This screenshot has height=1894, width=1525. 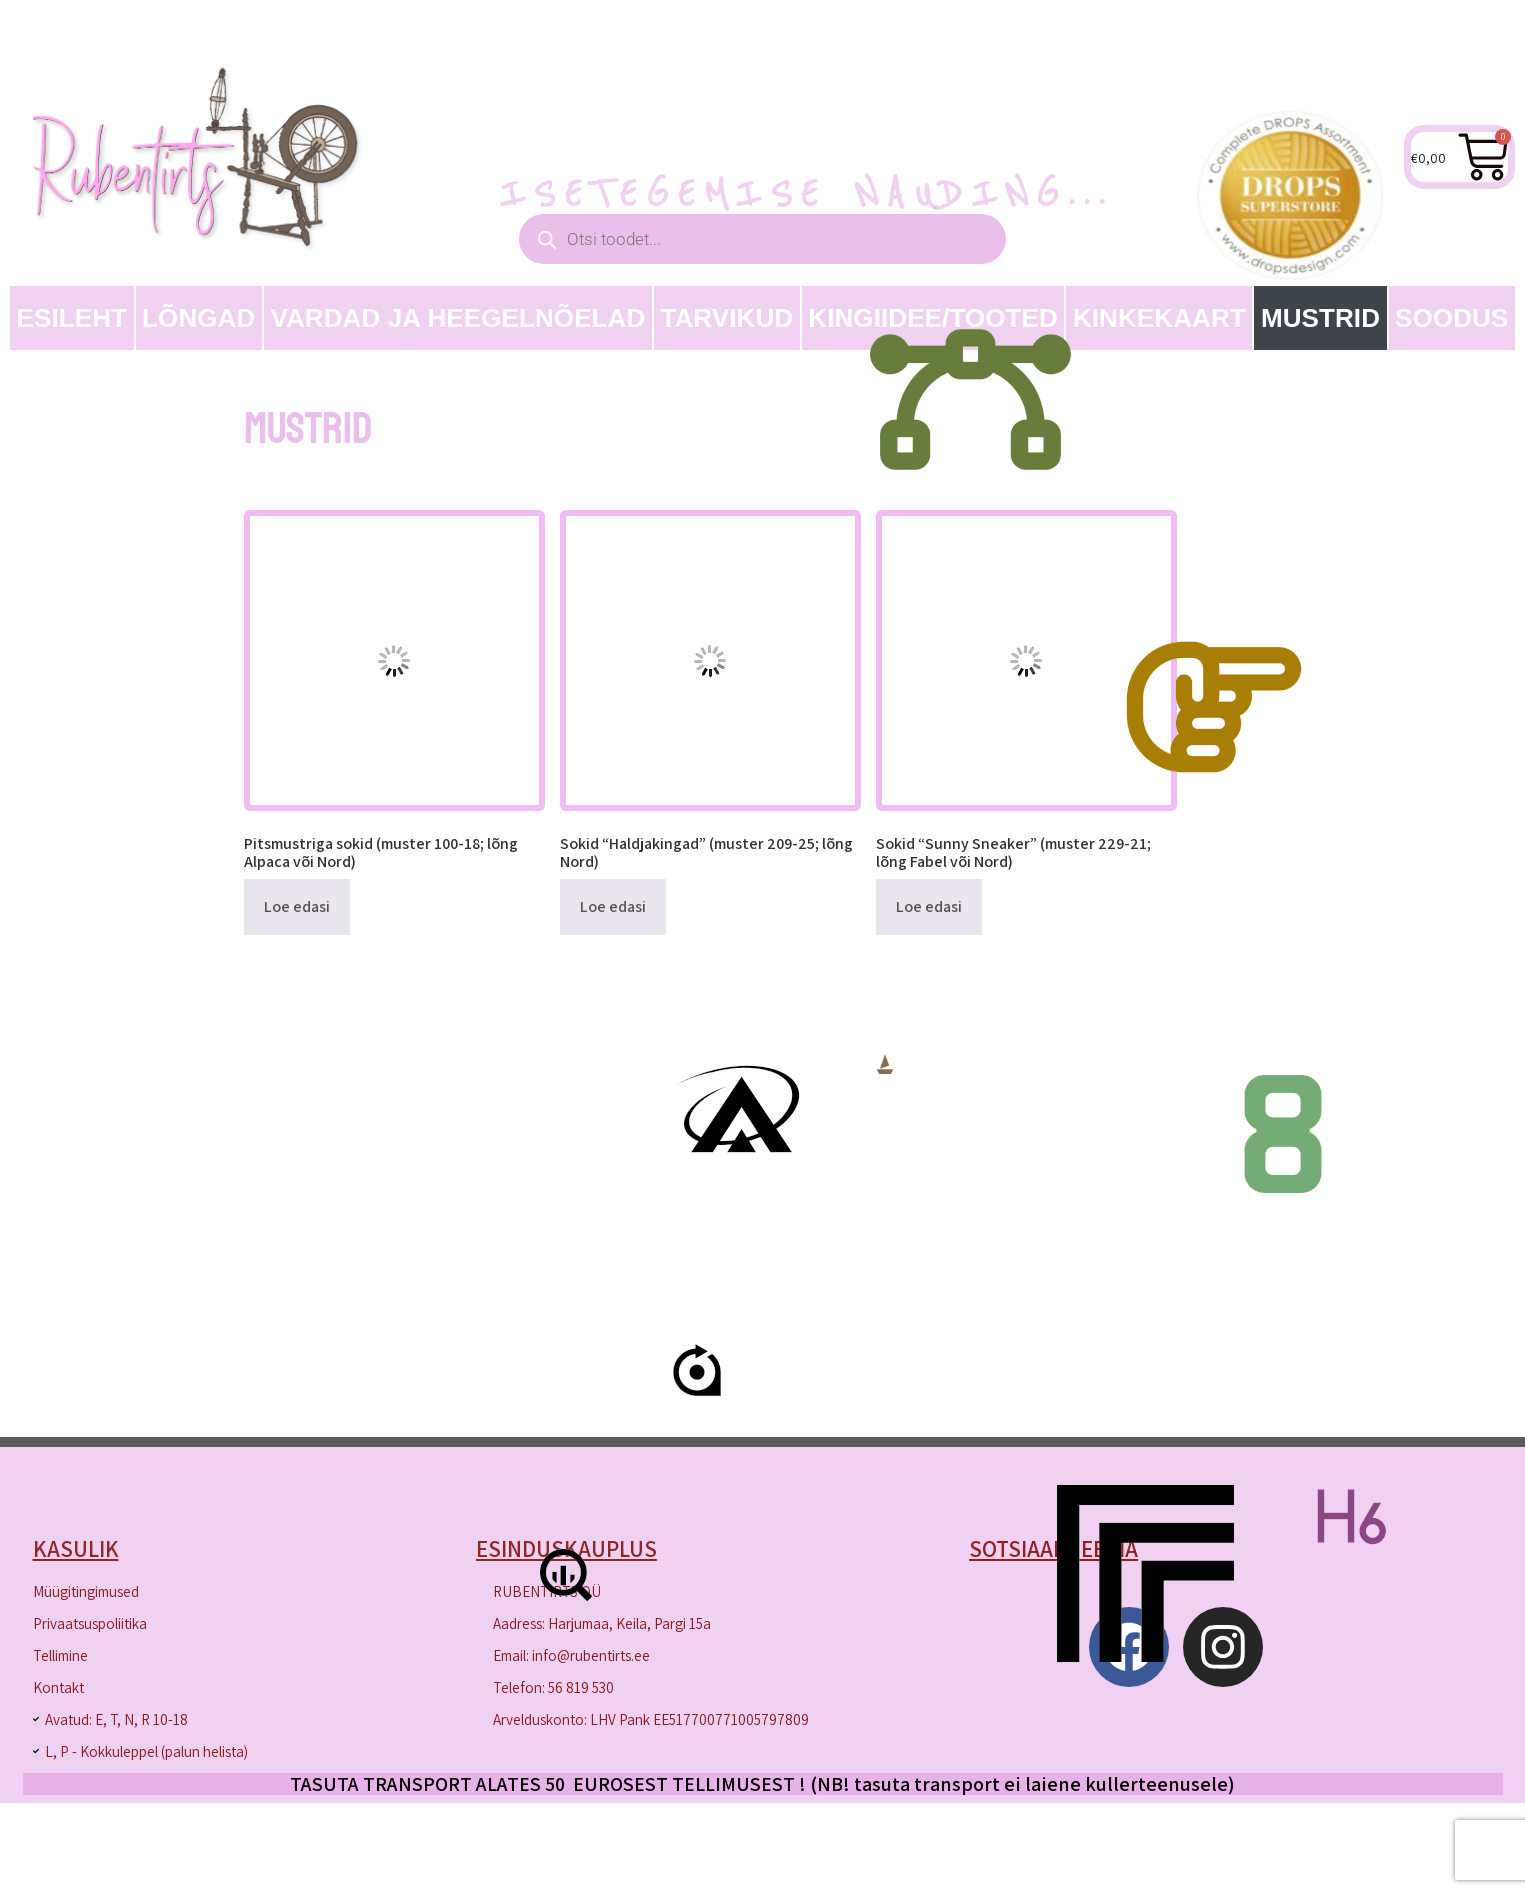 I want to click on tap to continue or proceed to the next step, so click(x=1214, y=707).